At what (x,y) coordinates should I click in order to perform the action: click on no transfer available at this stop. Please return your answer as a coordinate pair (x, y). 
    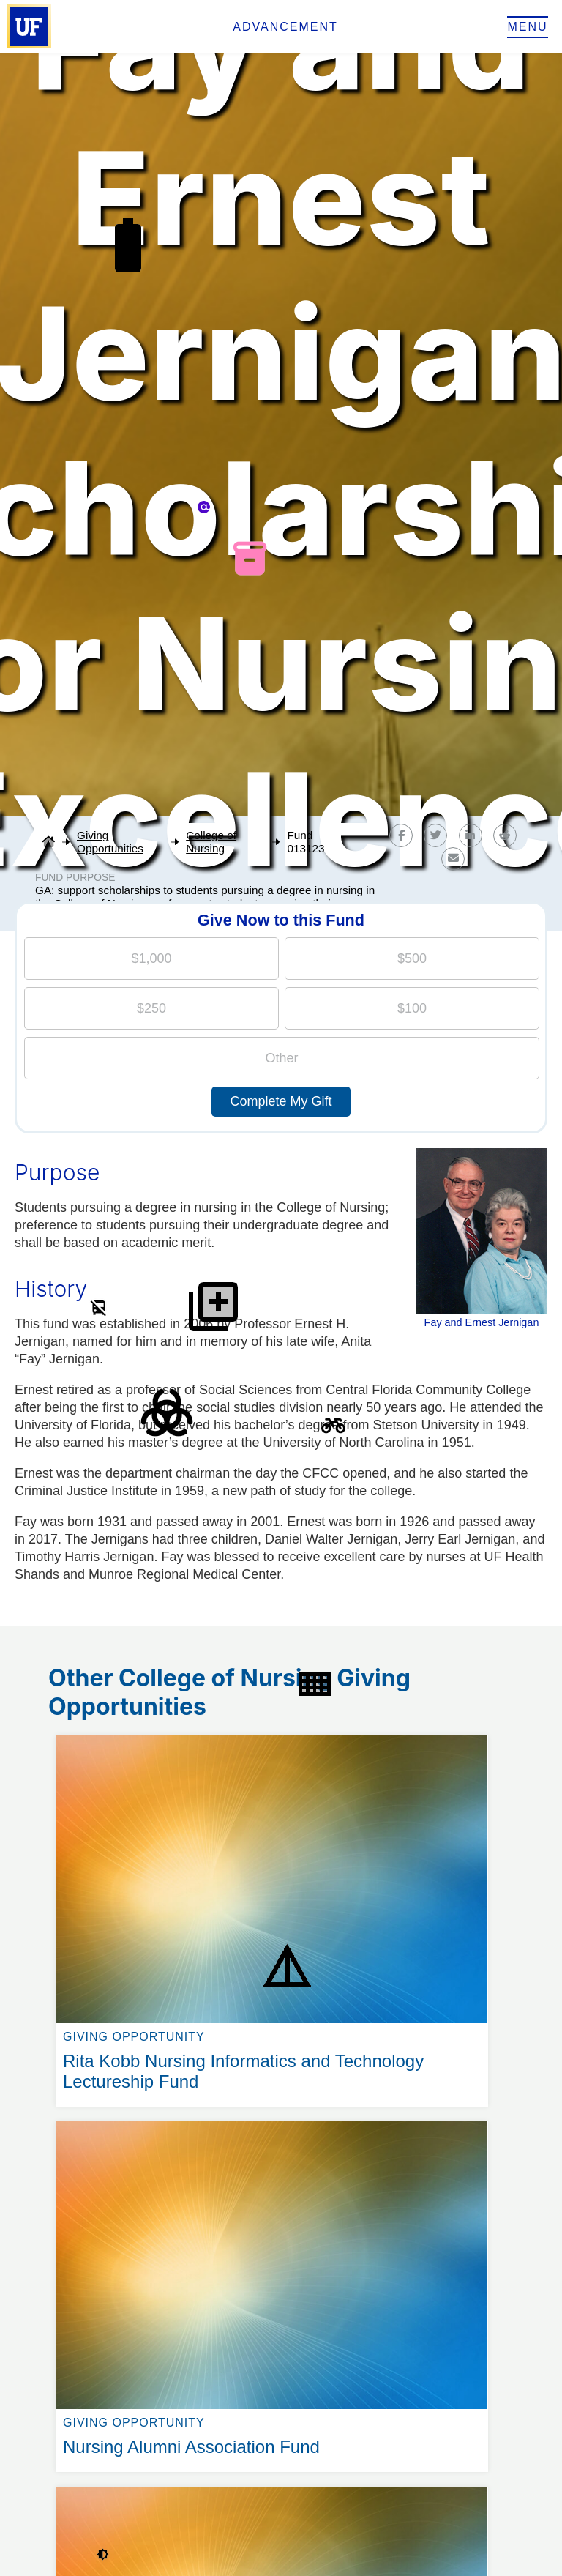
    Looking at the image, I should click on (99, 1308).